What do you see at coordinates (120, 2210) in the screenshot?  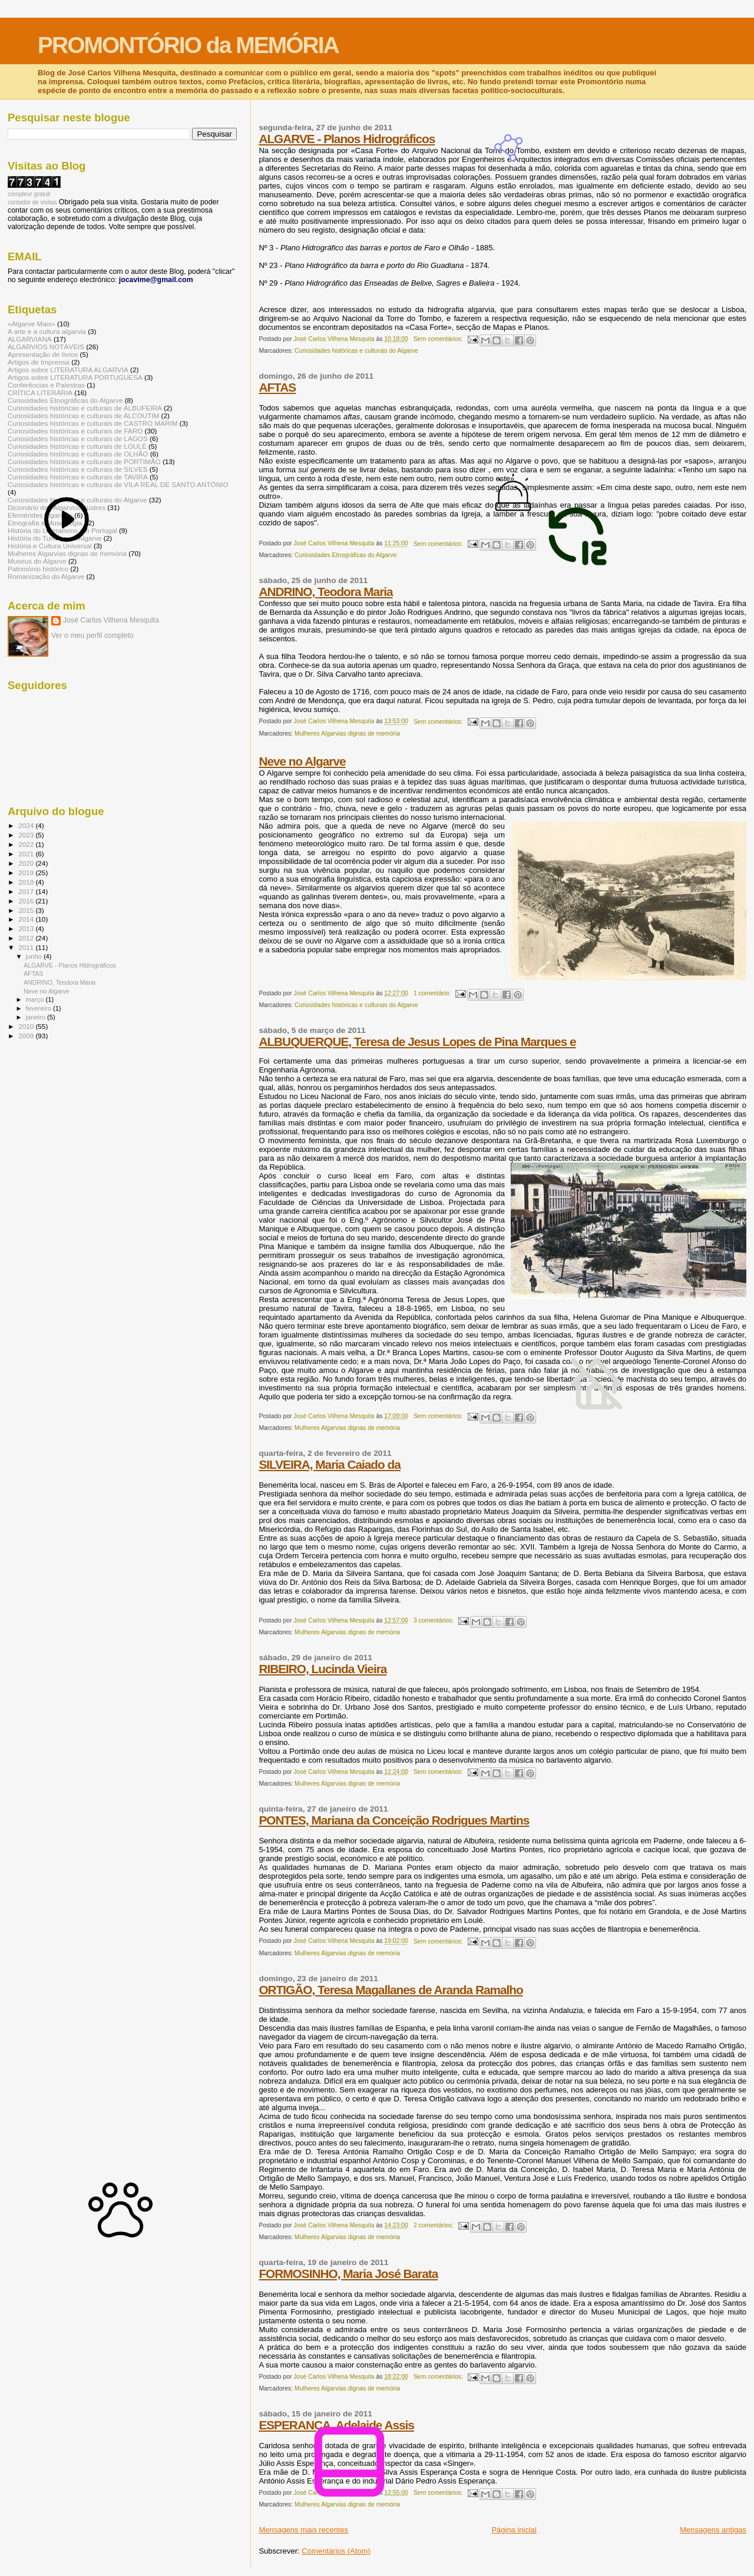 I see `access pet-related features or settings` at bounding box center [120, 2210].